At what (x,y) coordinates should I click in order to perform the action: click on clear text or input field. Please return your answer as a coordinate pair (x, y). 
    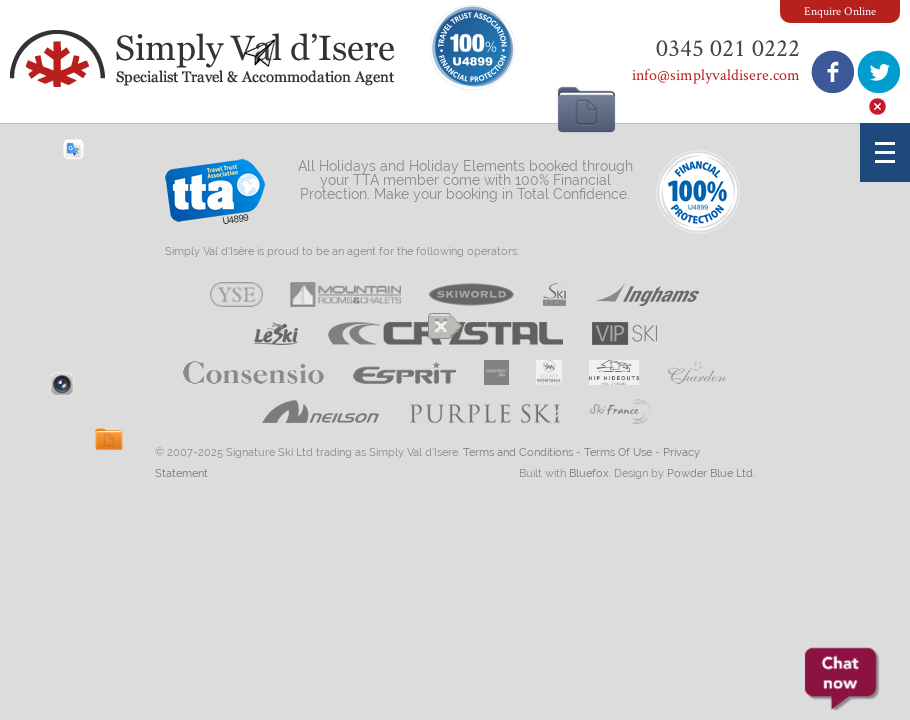
    Looking at the image, I should click on (446, 325).